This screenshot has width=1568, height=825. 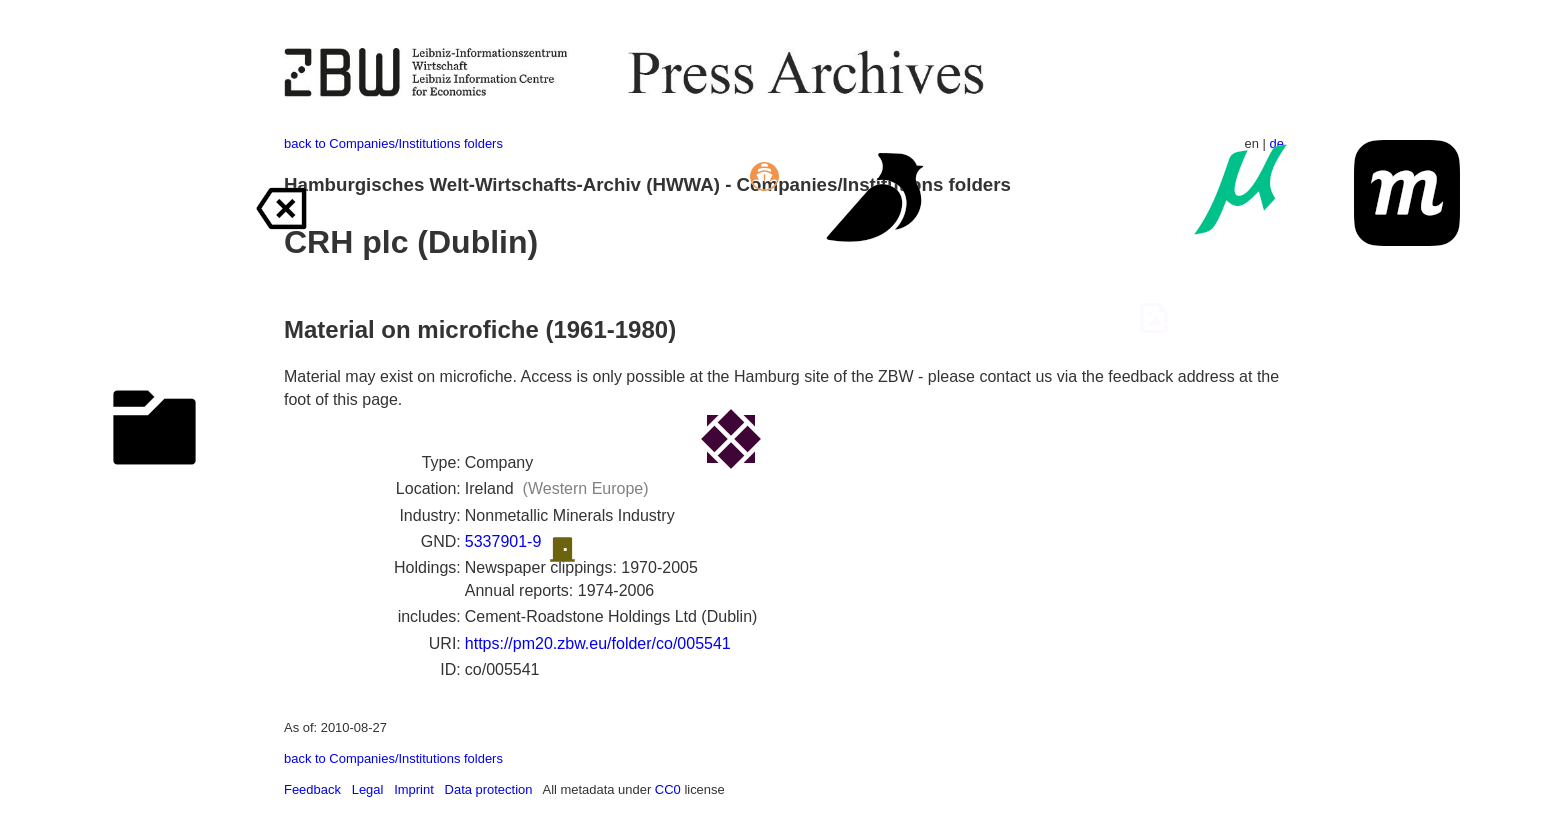 What do you see at coordinates (1154, 318) in the screenshot?
I see `view image file` at bounding box center [1154, 318].